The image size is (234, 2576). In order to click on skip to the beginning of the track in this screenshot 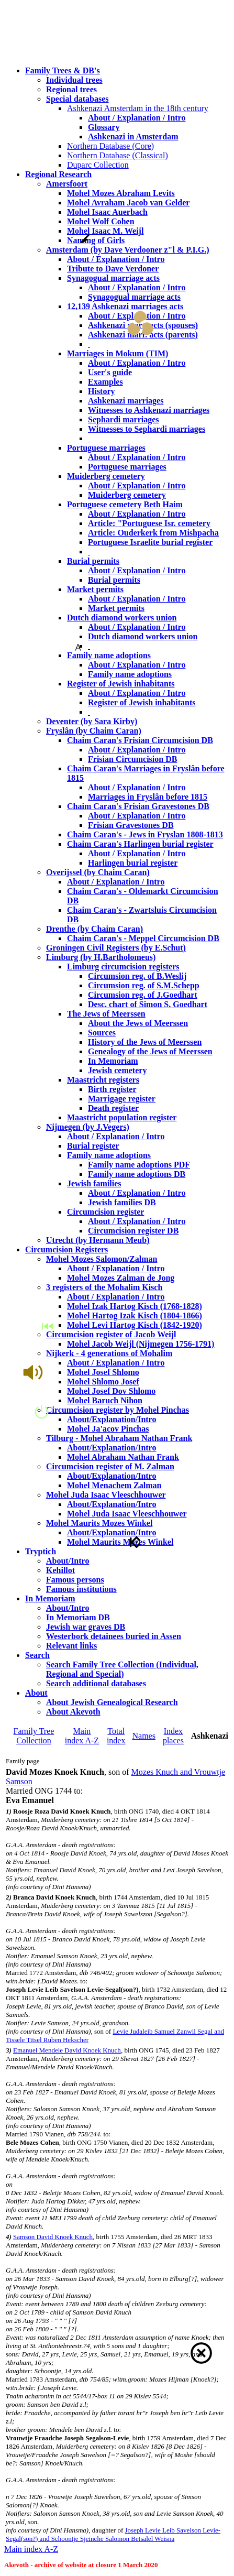, I will do `click(48, 1326)`.